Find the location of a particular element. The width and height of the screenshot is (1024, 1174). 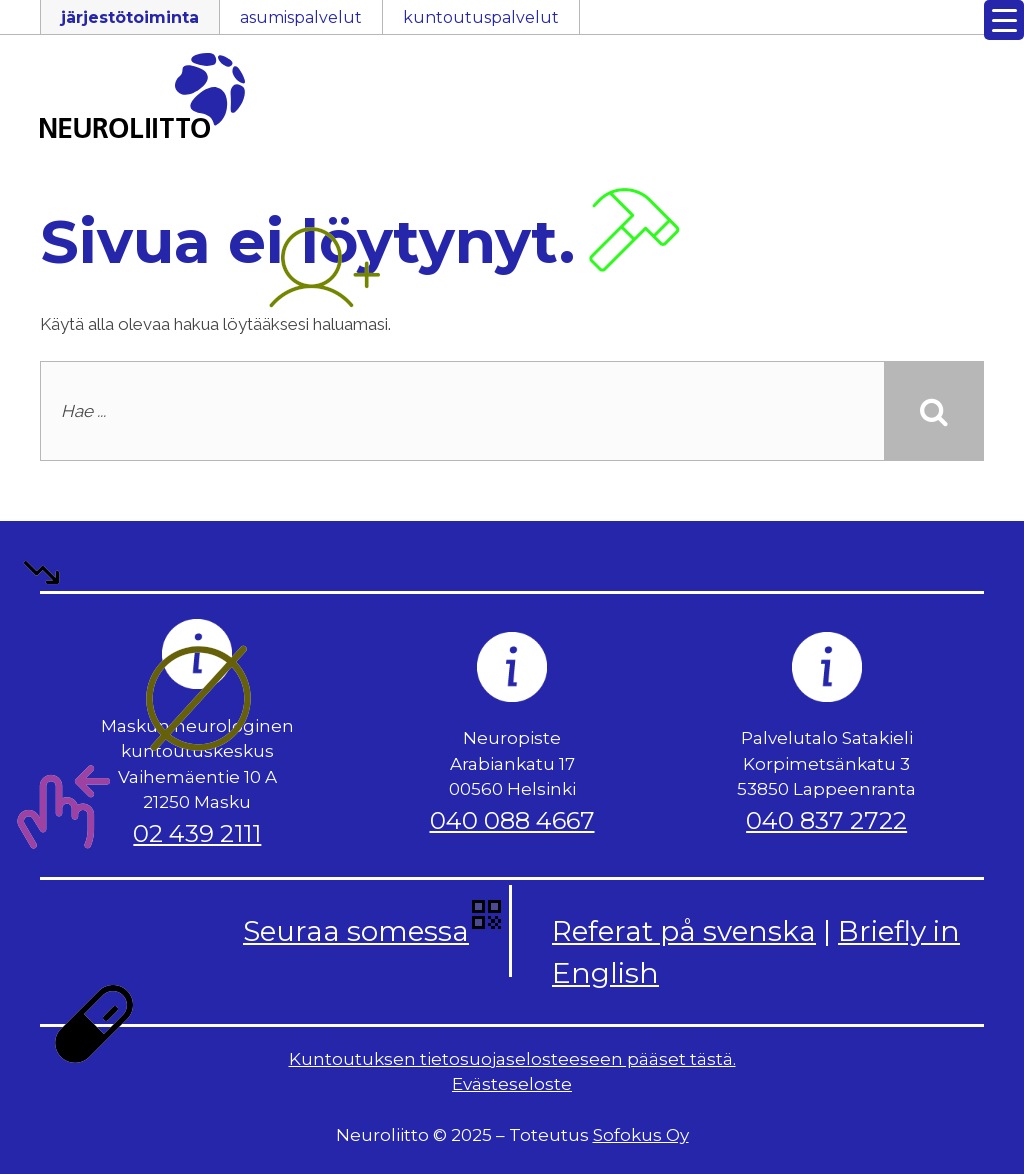

add a new contact or friend is located at coordinates (321, 271).